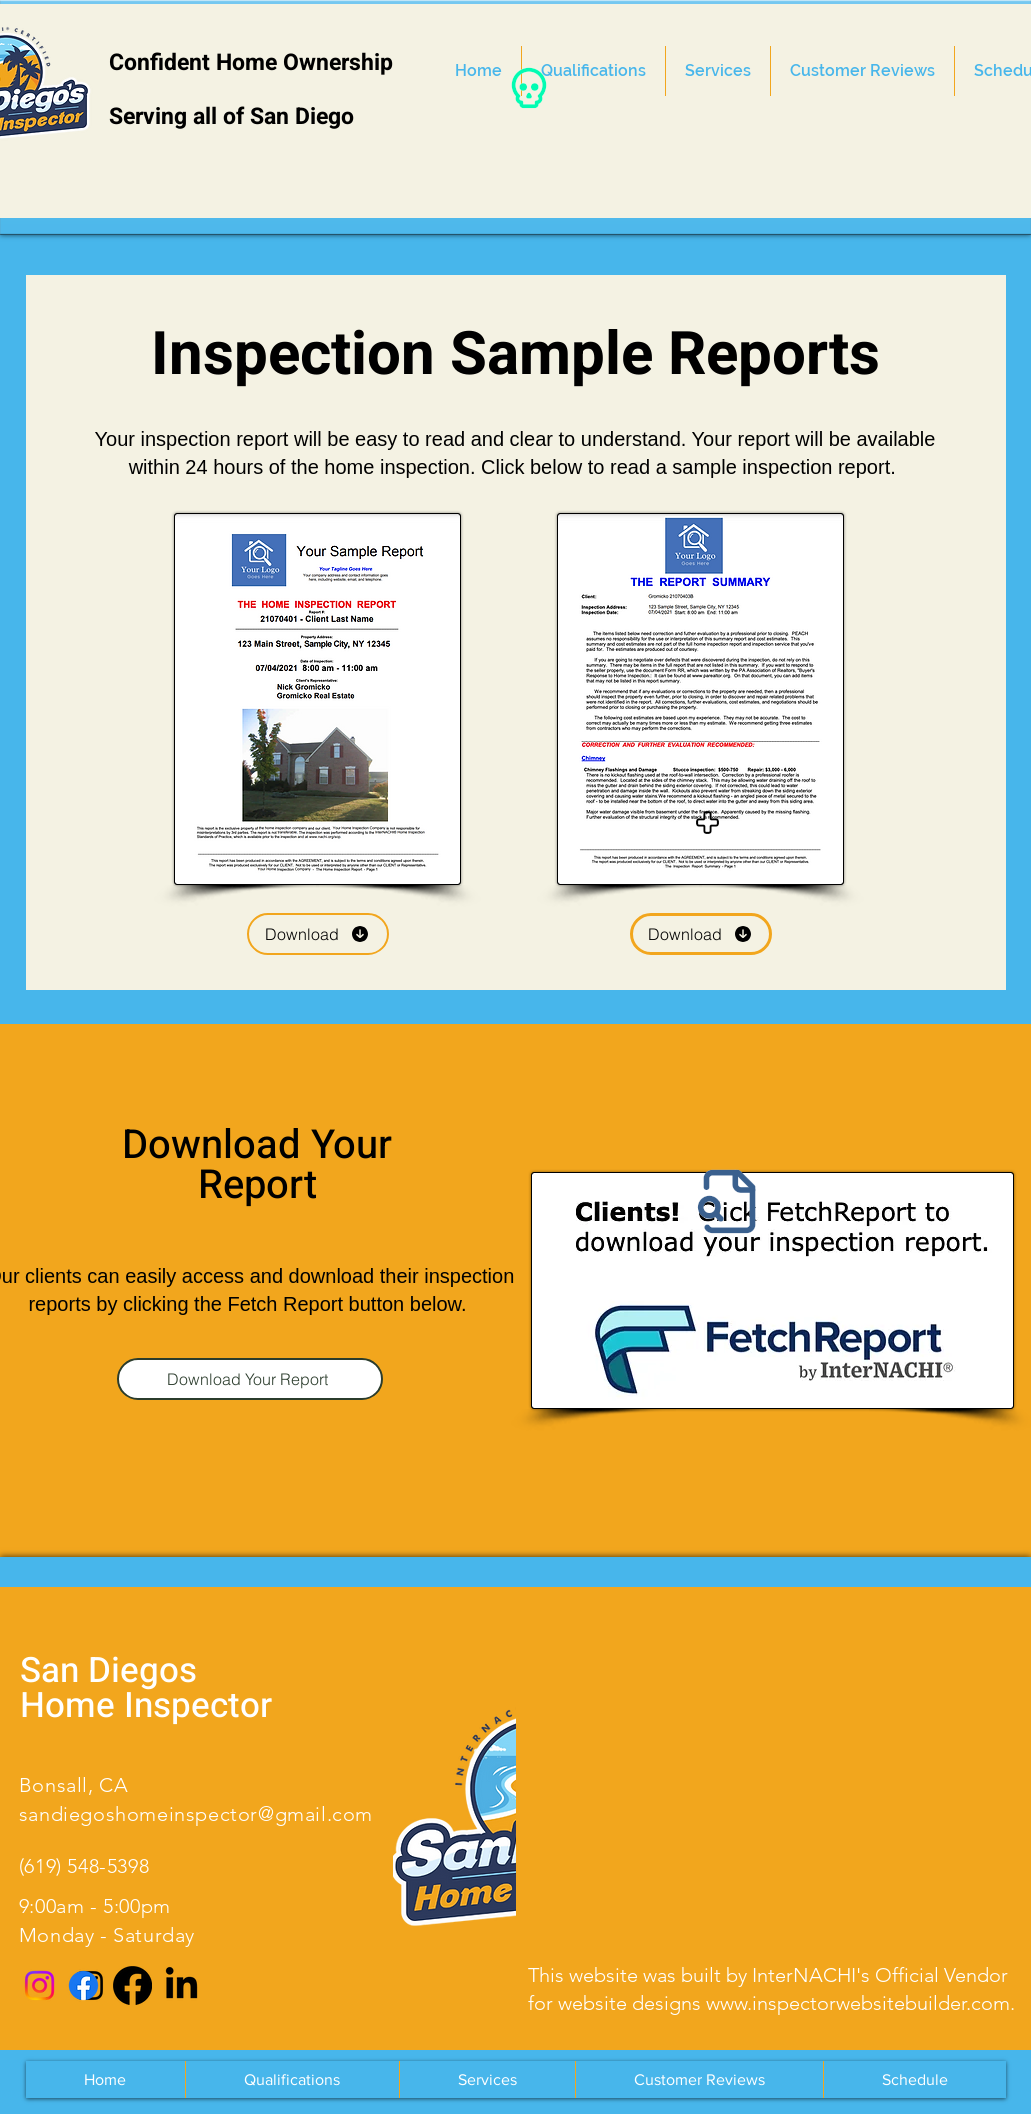  Describe the element at coordinates (729, 1201) in the screenshot. I see `search within a document` at that location.